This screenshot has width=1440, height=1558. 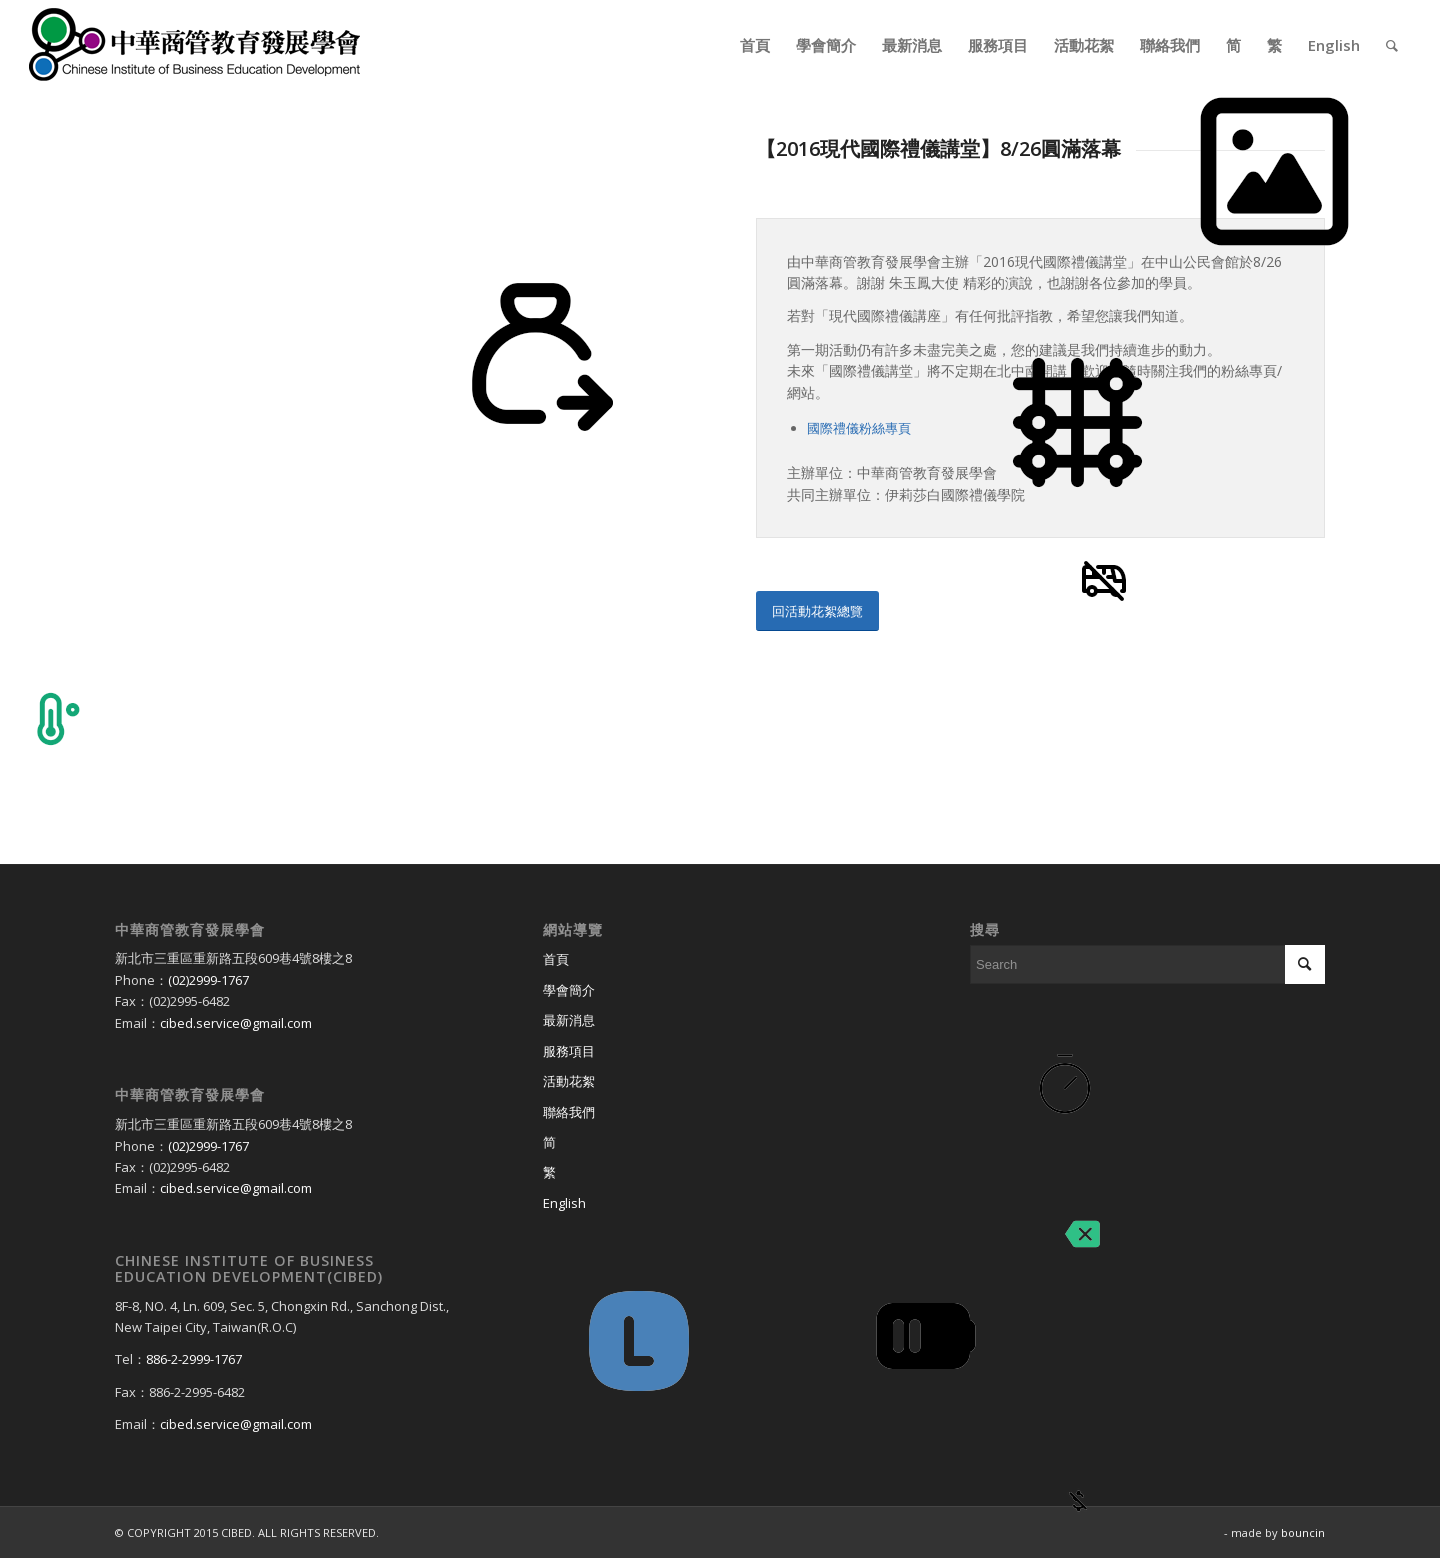 I want to click on view current temperature, so click(x=55, y=719).